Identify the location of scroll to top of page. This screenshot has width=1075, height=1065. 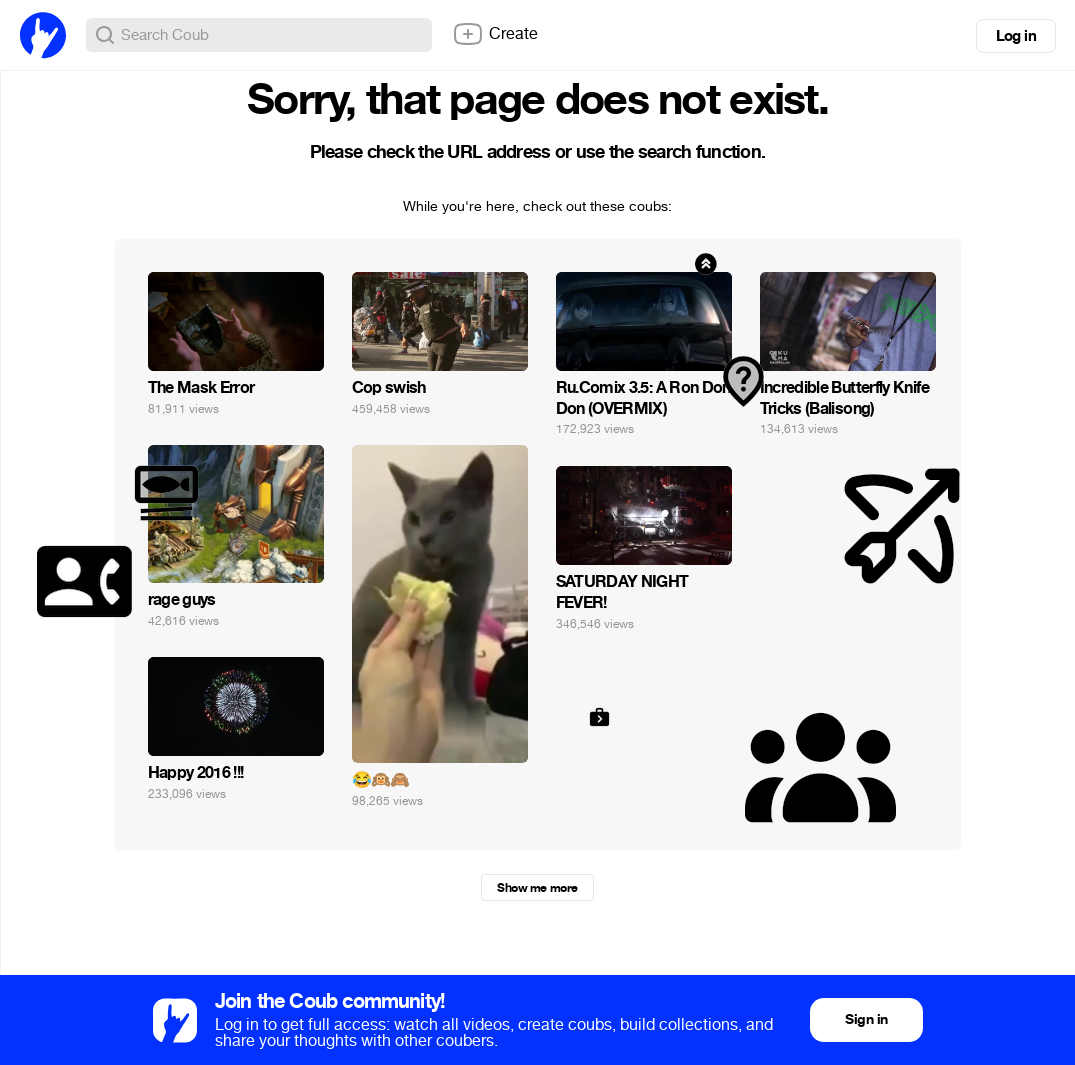
(706, 264).